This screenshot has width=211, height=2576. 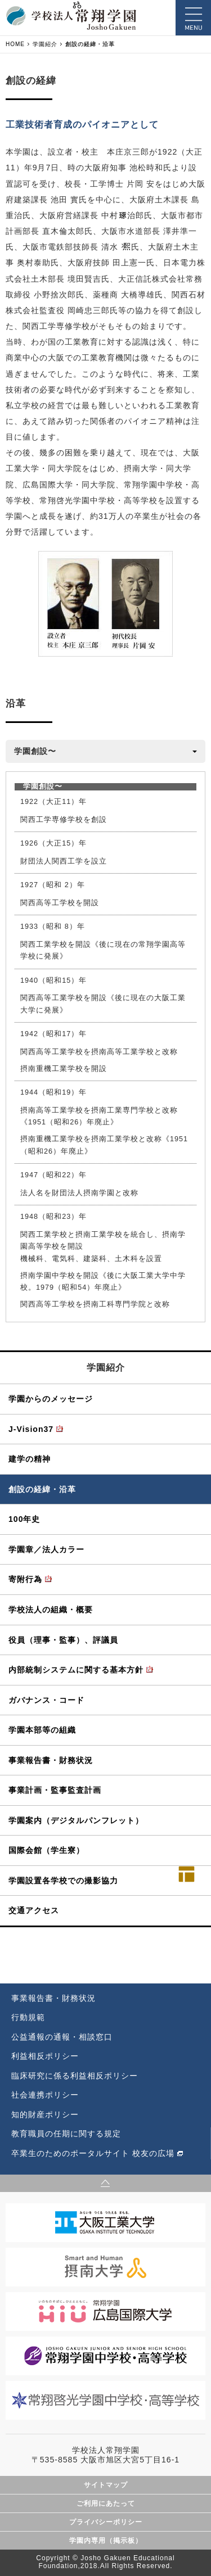 What do you see at coordinates (77, 5) in the screenshot?
I see `access bike rental or sharing services` at bounding box center [77, 5].